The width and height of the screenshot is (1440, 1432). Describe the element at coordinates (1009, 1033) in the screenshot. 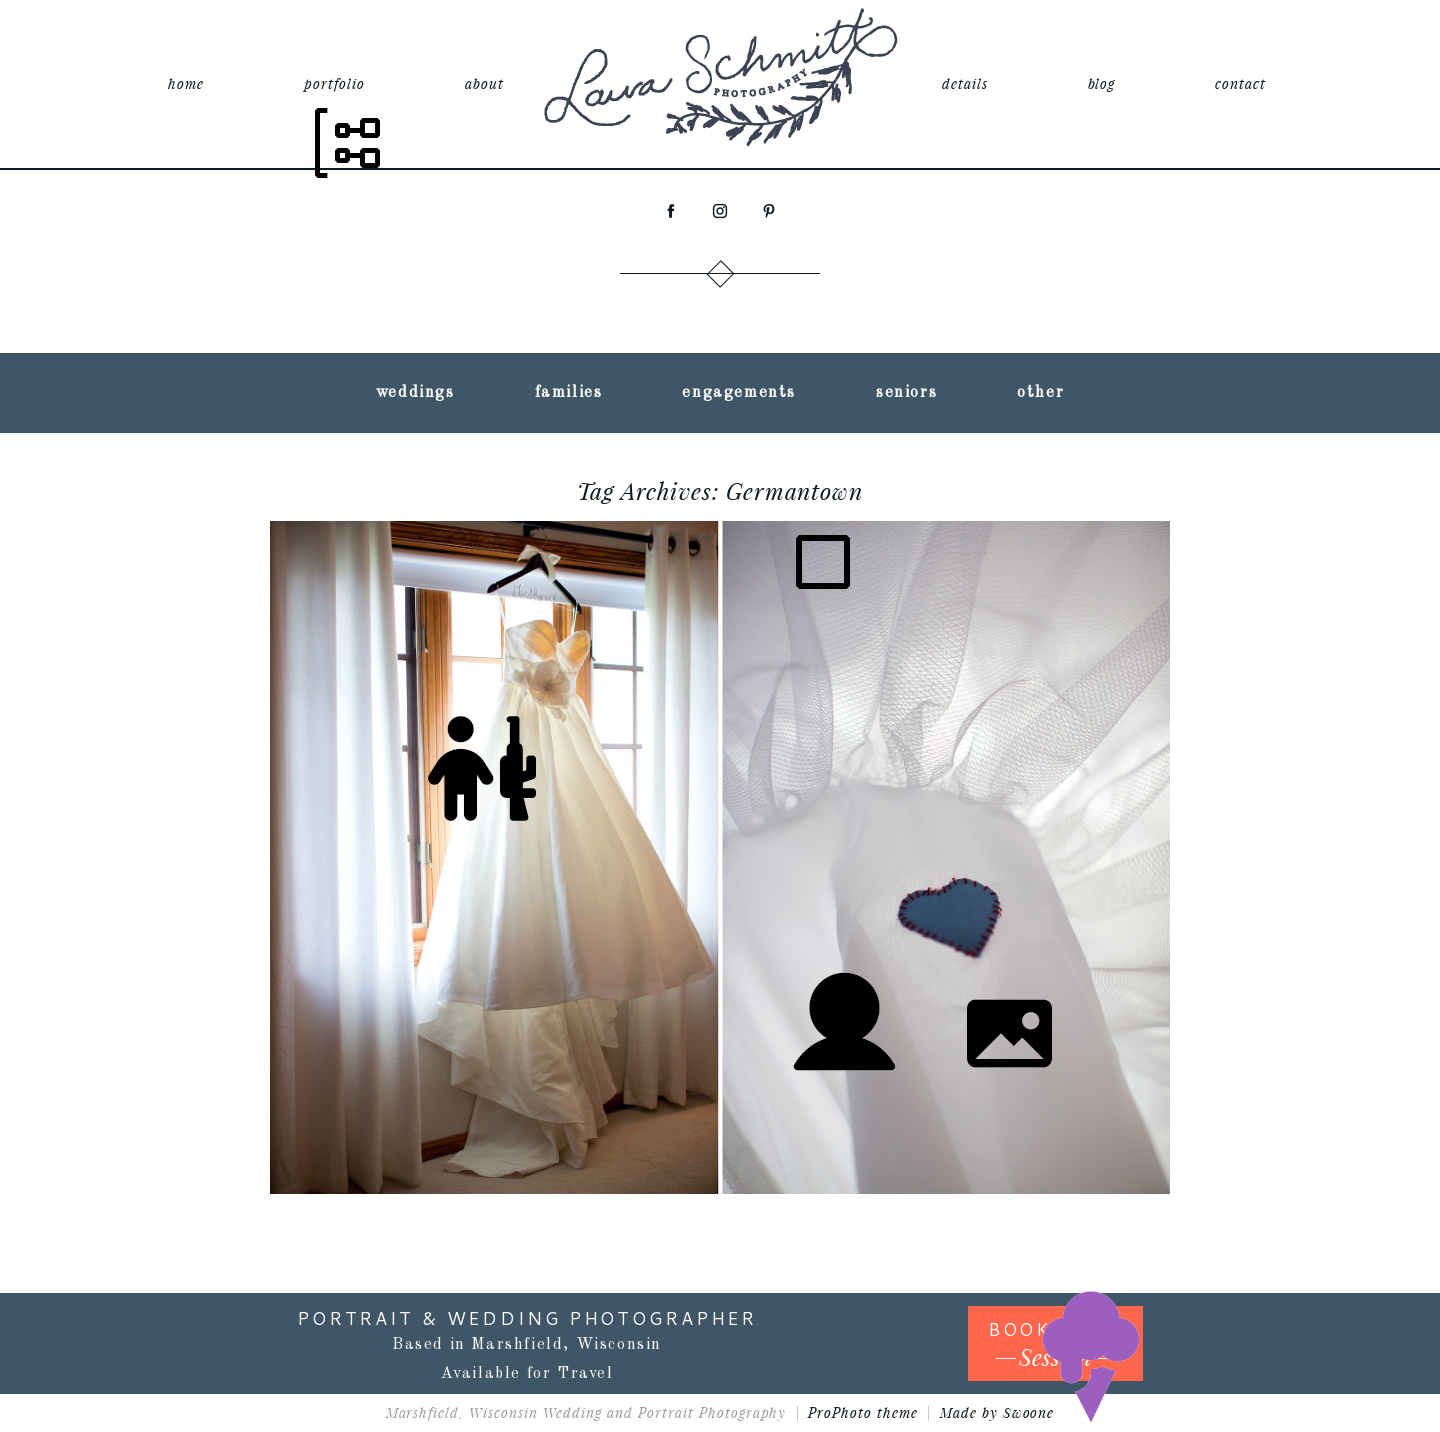

I see `view photos or images` at that location.